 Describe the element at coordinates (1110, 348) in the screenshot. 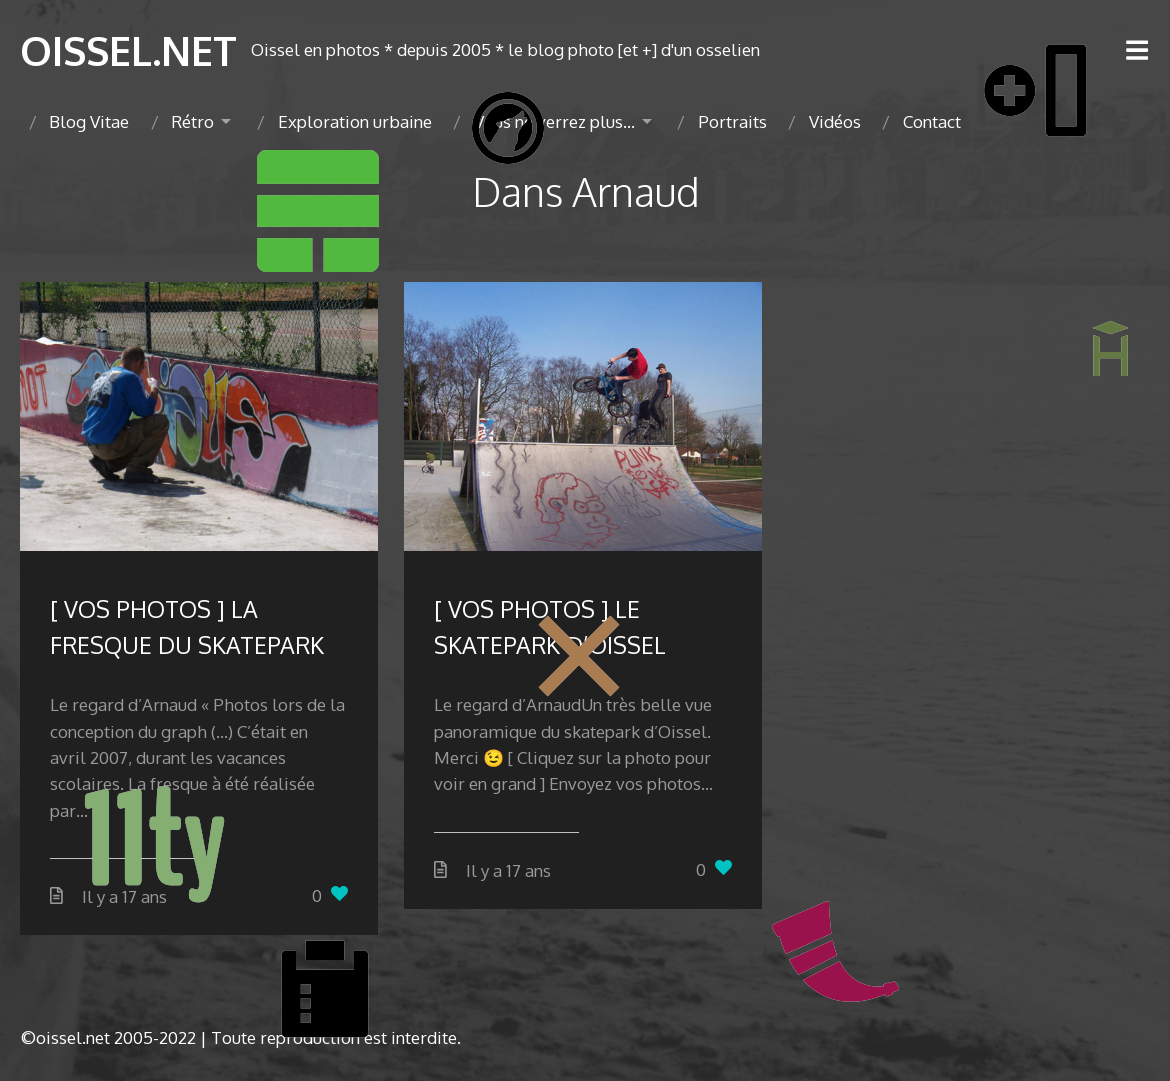

I see `visit the Hexlet learning platform` at that location.